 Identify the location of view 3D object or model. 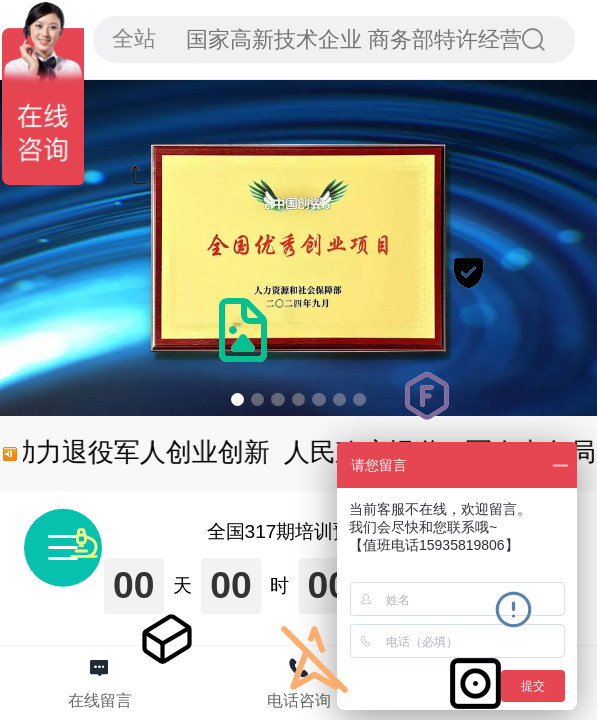
(167, 639).